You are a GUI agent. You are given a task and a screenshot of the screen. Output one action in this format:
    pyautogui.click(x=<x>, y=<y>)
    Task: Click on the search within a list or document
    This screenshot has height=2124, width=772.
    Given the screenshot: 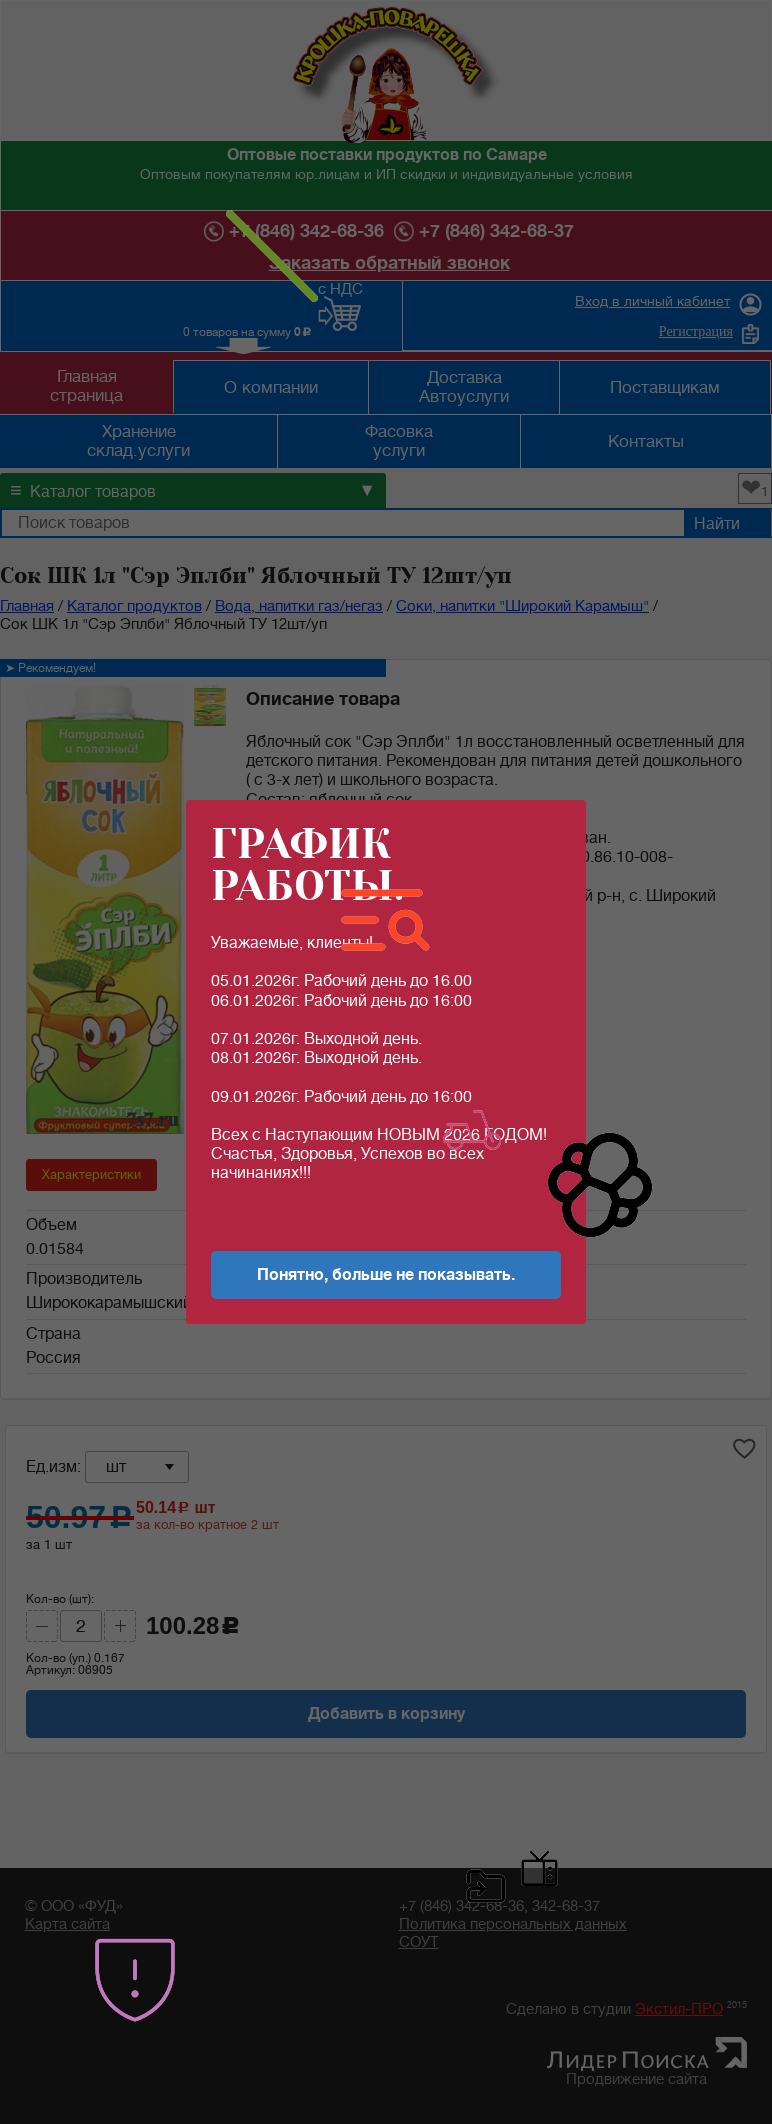 What is the action you would take?
    pyautogui.click(x=382, y=920)
    